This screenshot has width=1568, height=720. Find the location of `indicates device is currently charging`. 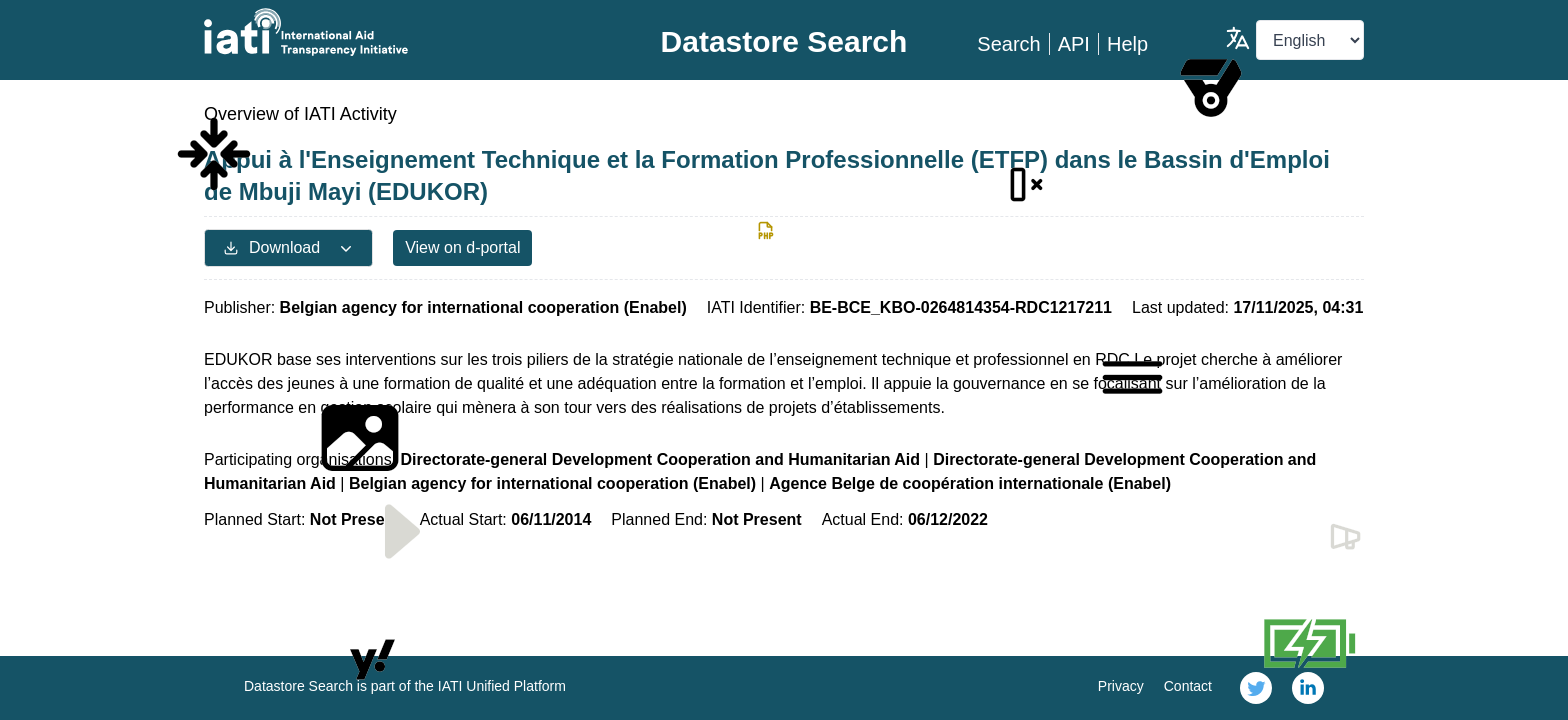

indicates device is currently charging is located at coordinates (1309, 643).